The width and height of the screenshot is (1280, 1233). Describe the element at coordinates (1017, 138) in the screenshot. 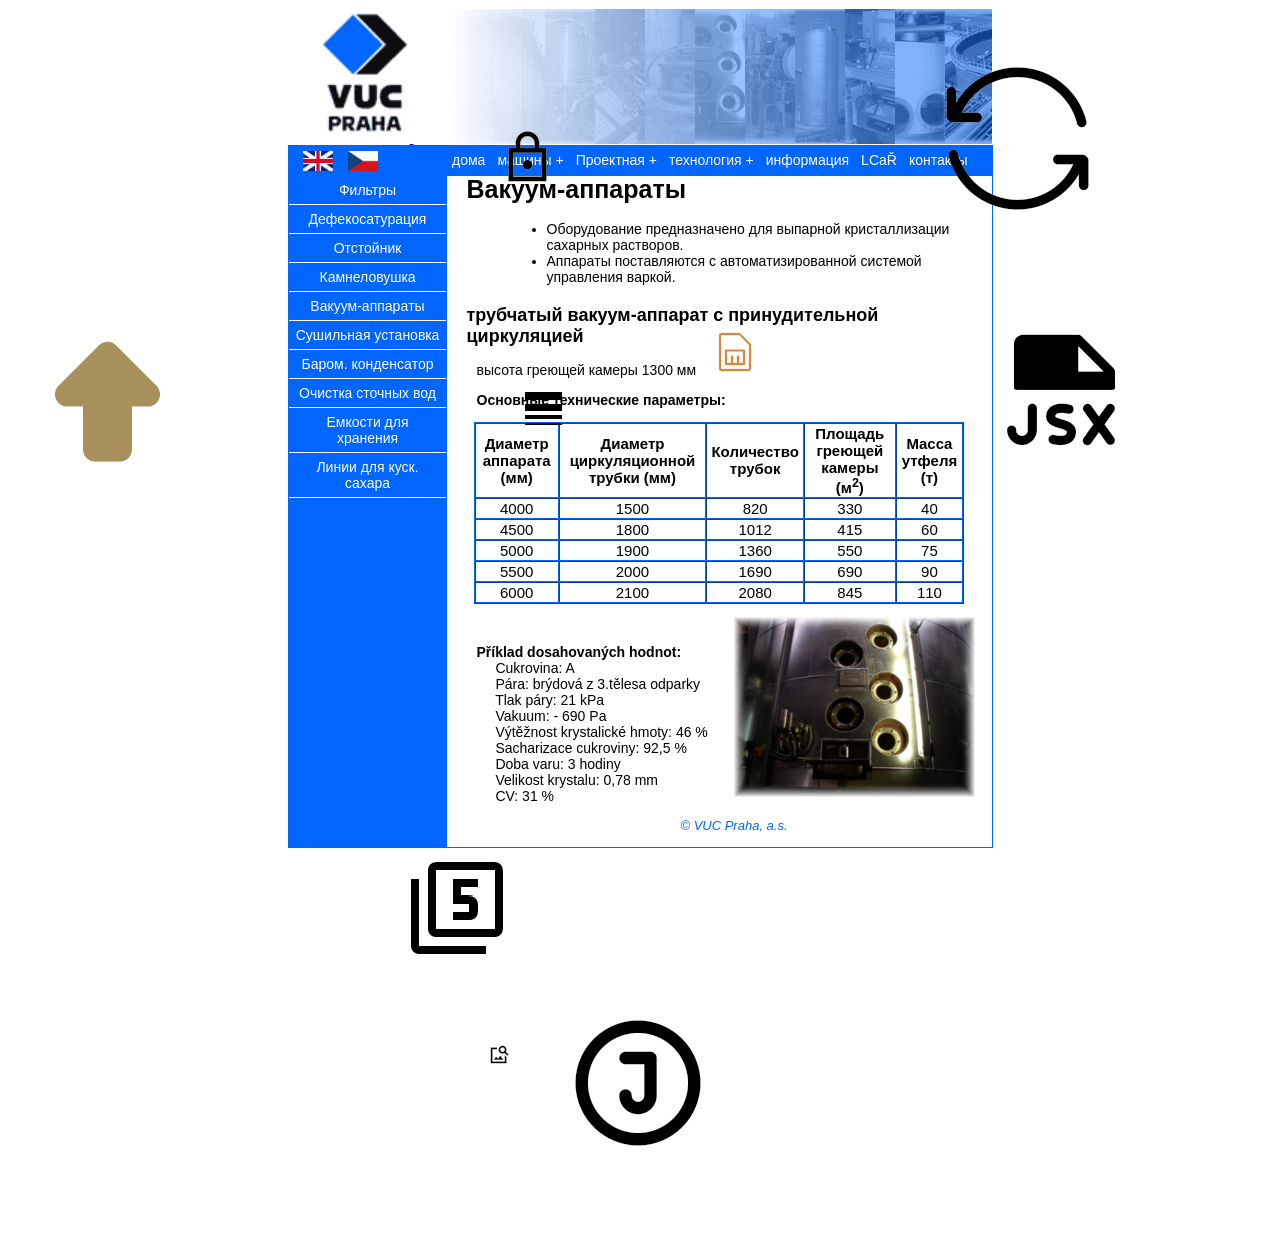

I see `sync or refresh data` at that location.